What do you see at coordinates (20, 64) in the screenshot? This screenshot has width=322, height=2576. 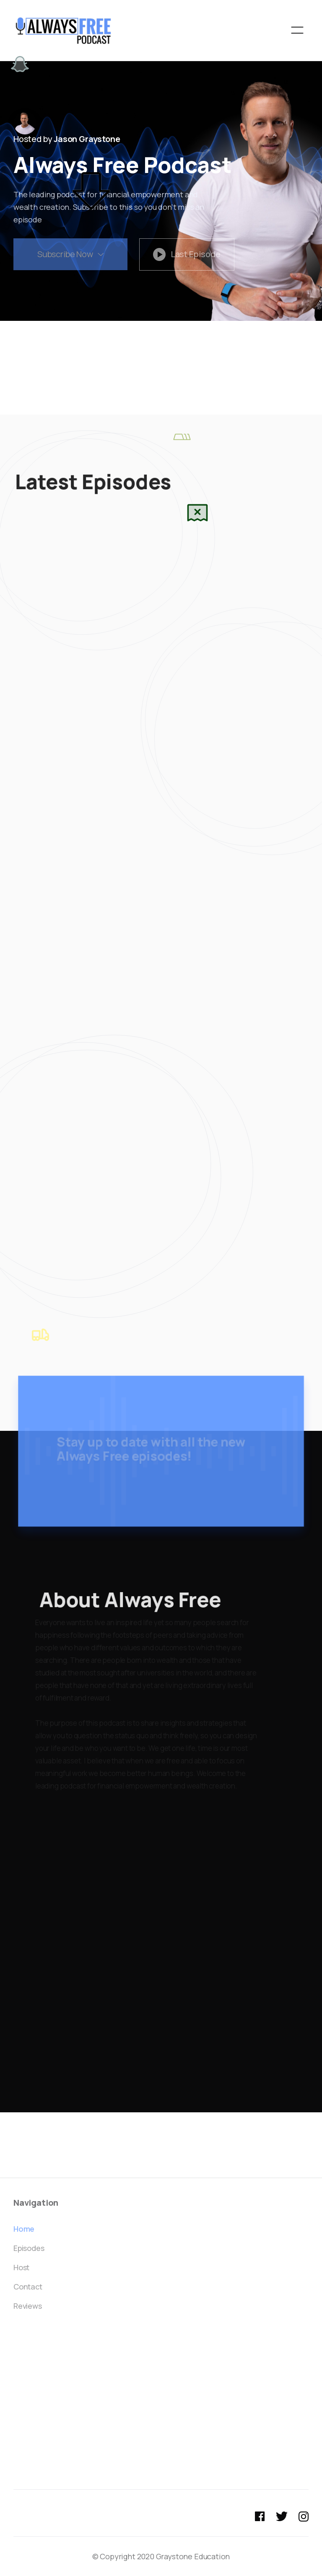 I see `open snapchat app` at bounding box center [20, 64].